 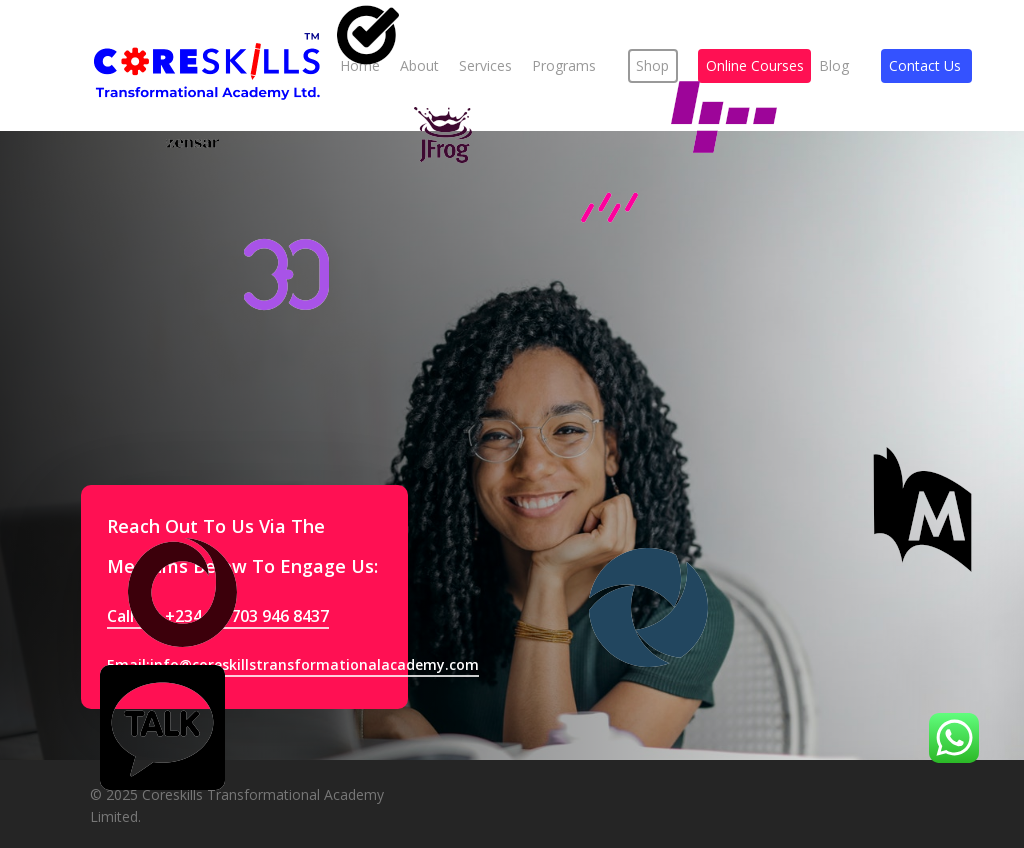 I want to click on navigate to JFrog DevOps platform, so click(x=443, y=135).